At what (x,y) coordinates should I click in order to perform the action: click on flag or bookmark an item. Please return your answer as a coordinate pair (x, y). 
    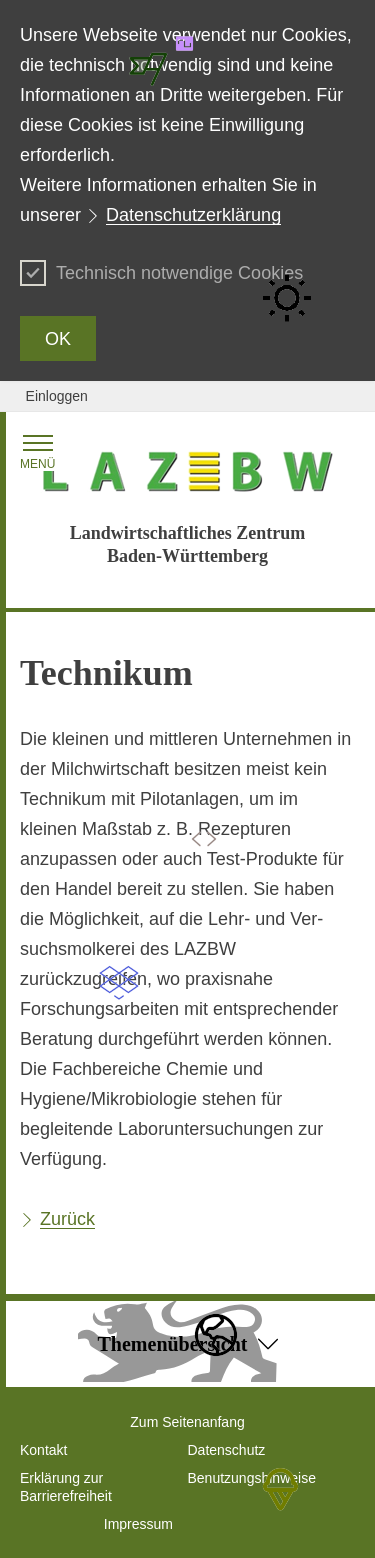
    Looking at the image, I should click on (148, 68).